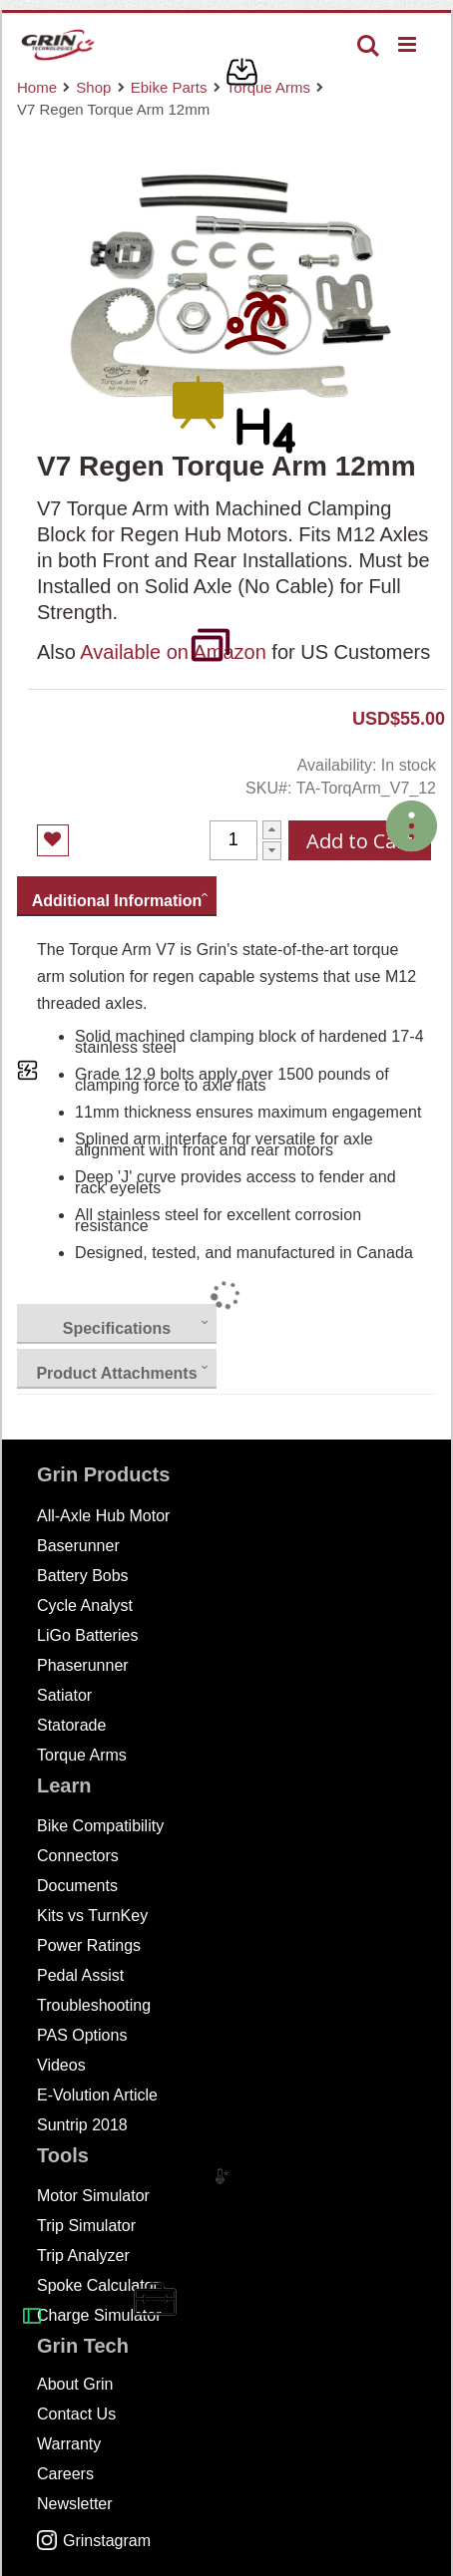 The image size is (453, 2576). What do you see at coordinates (32, 2316) in the screenshot?
I see `toggle the sidebar panel` at bounding box center [32, 2316].